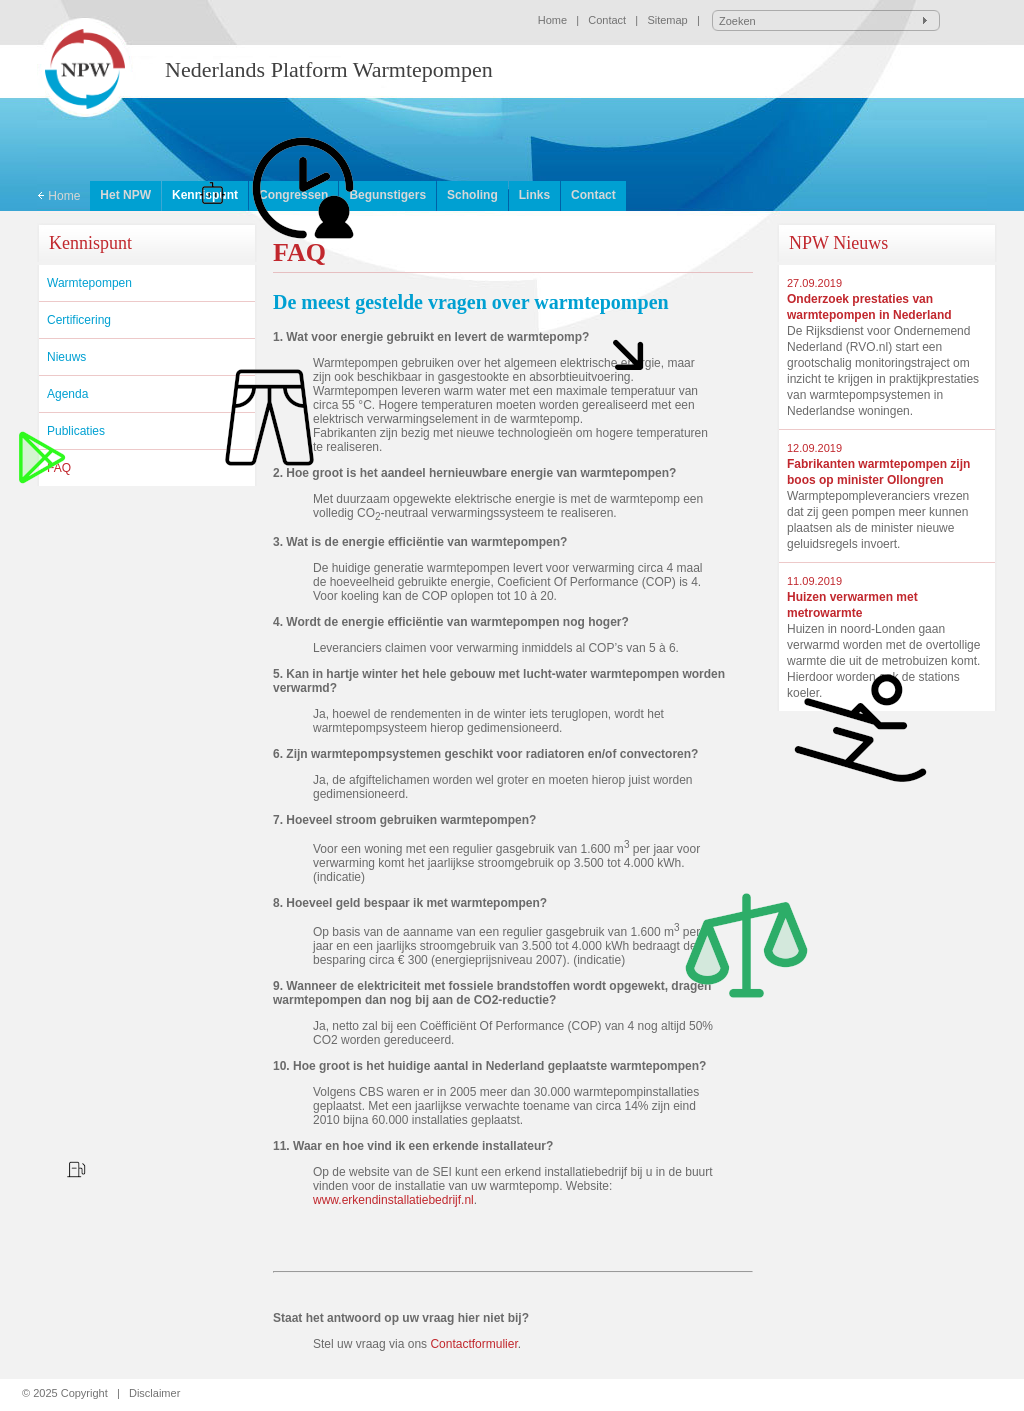 The height and width of the screenshot is (1411, 1024). I want to click on find nearby gas stations, so click(75, 1169).